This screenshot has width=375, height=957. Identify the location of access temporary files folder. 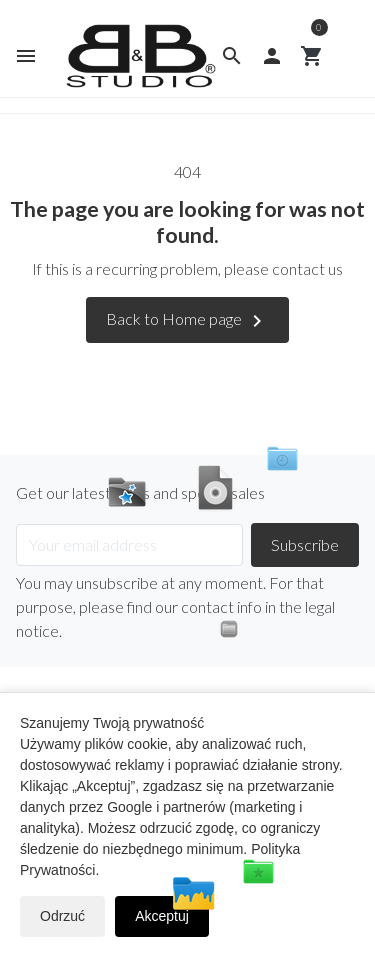
(282, 458).